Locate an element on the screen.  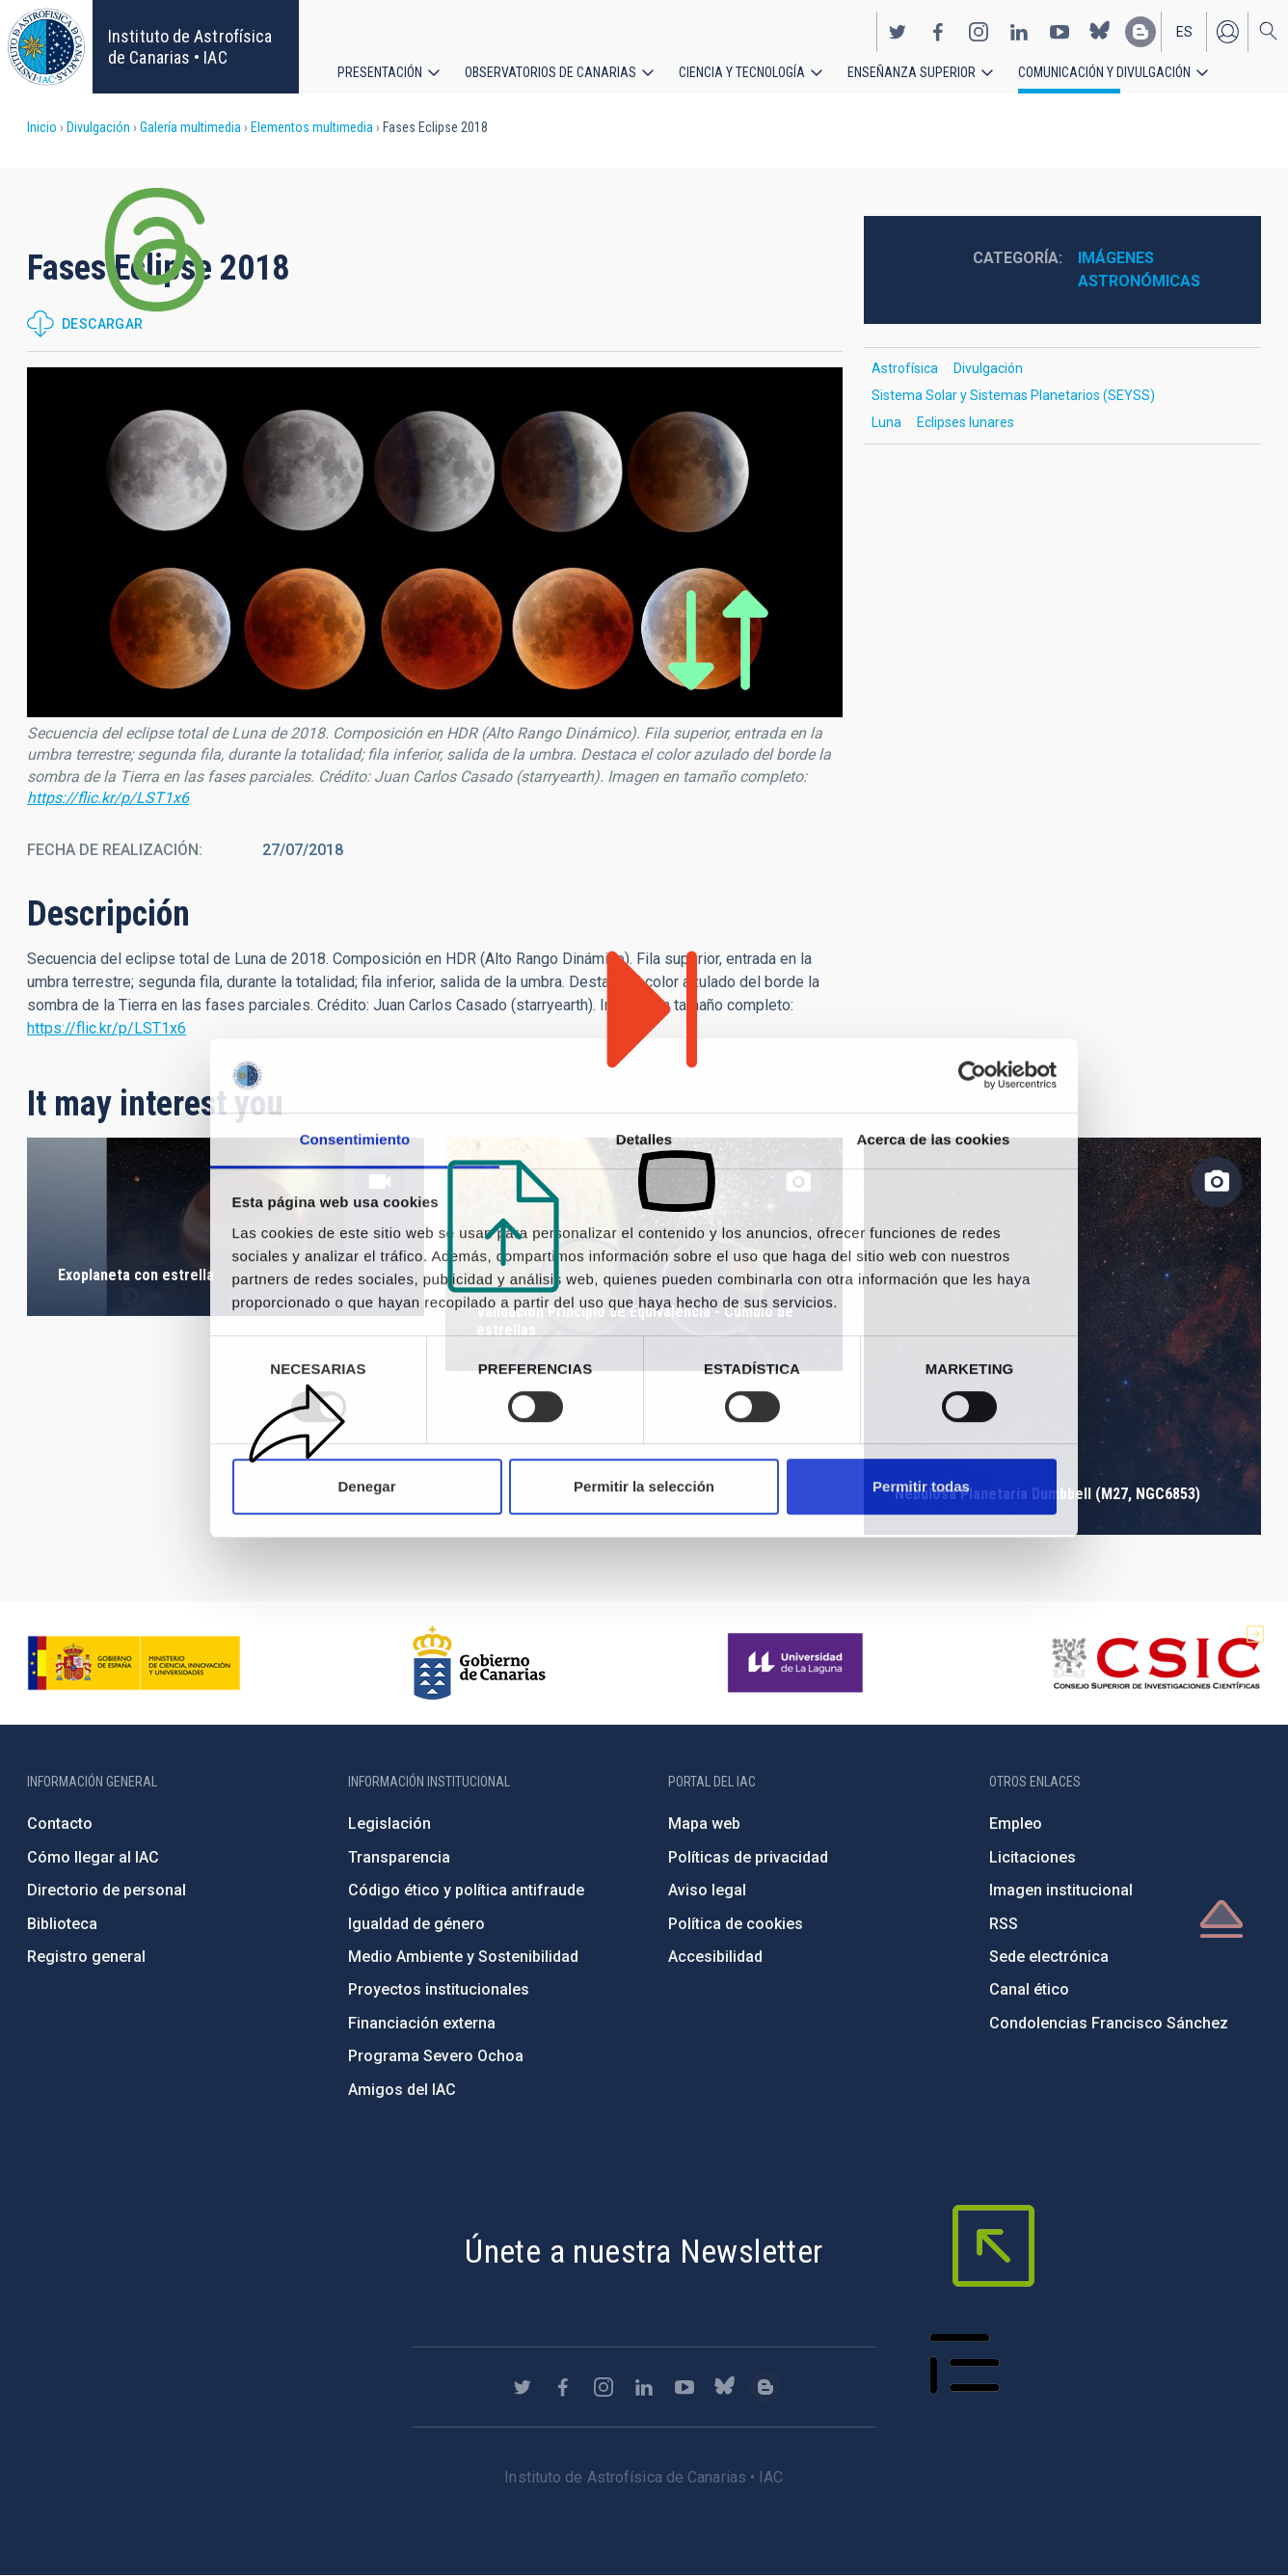
eject media or disc is located at coordinates (1221, 1921).